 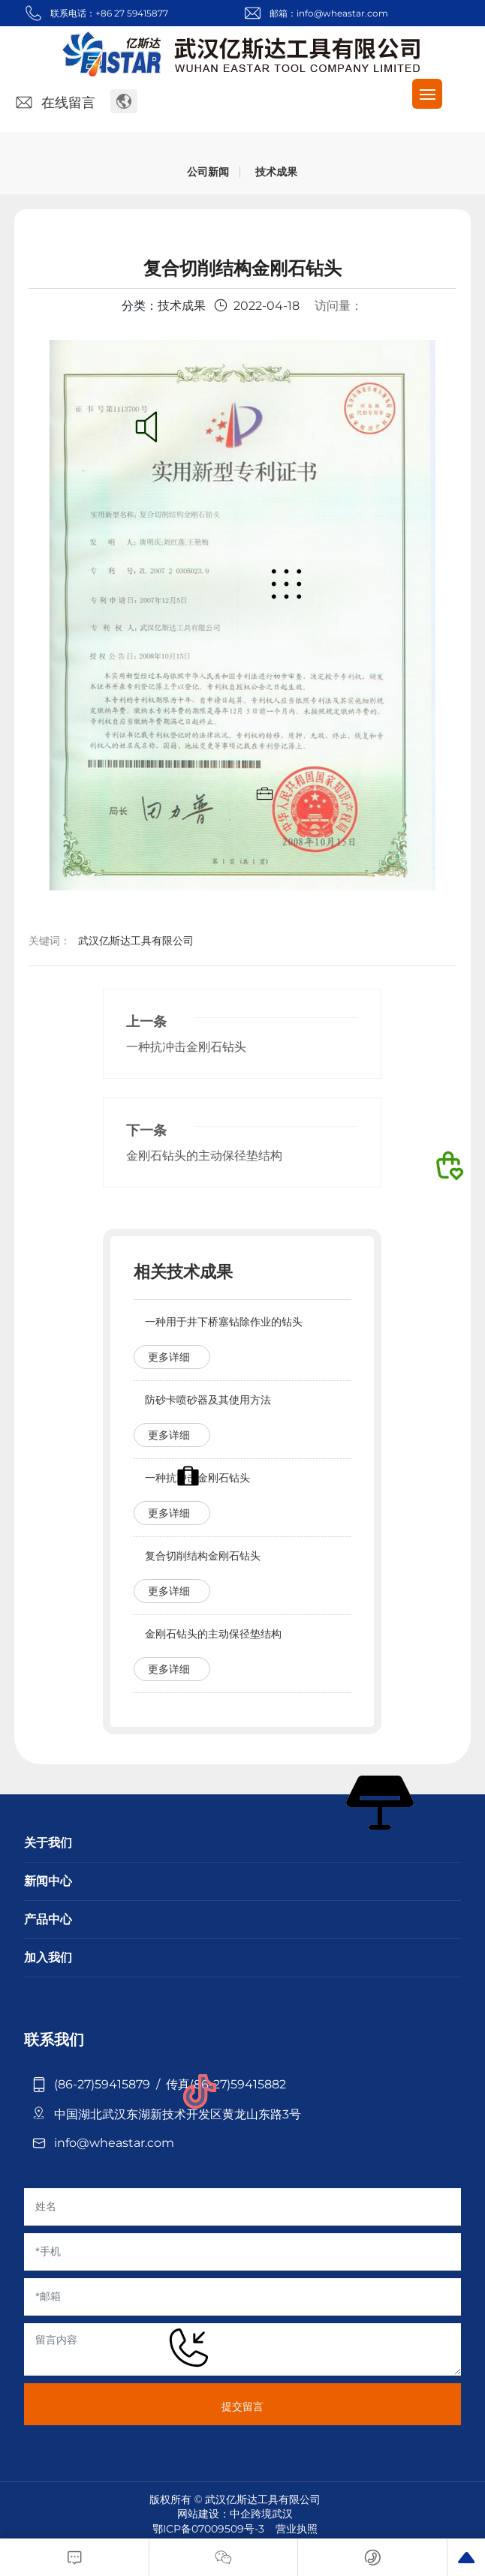 I want to click on access tools and utilities, so click(x=264, y=794).